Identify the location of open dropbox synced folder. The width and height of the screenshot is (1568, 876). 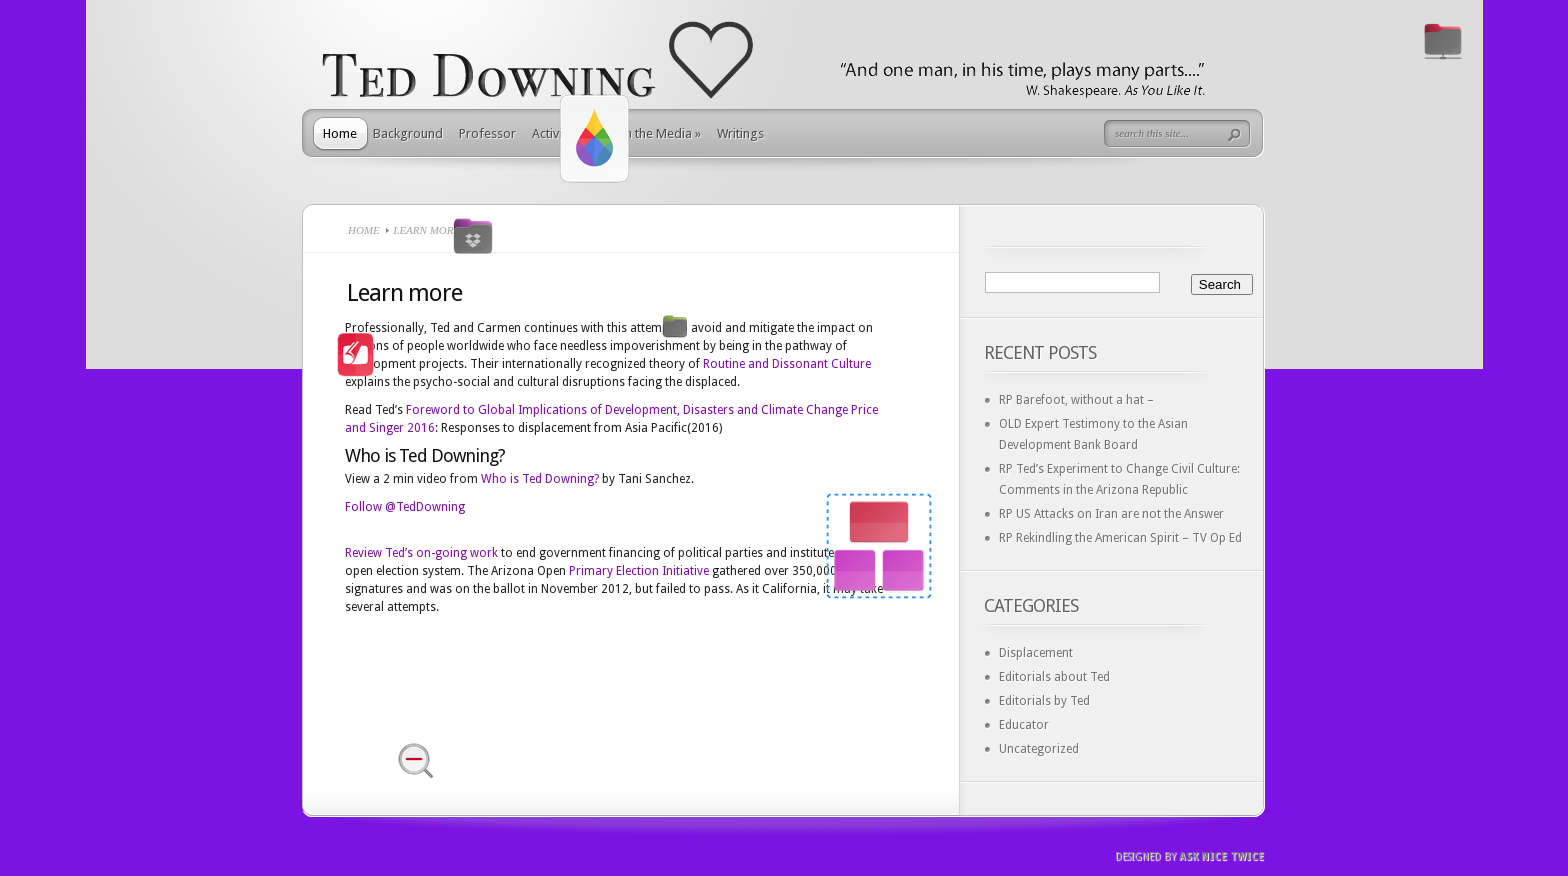
(473, 236).